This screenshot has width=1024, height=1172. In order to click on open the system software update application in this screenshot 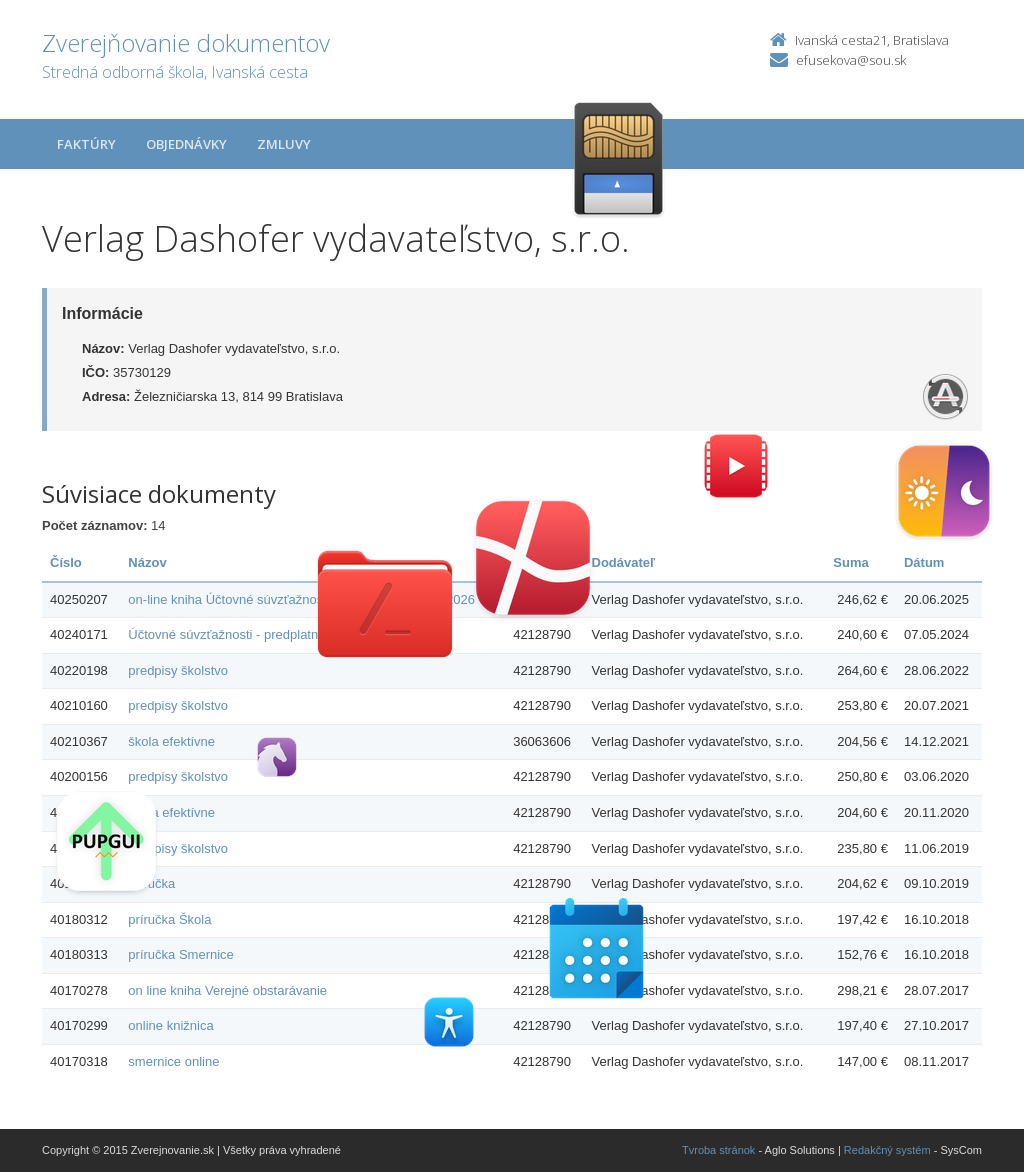, I will do `click(945, 396)`.